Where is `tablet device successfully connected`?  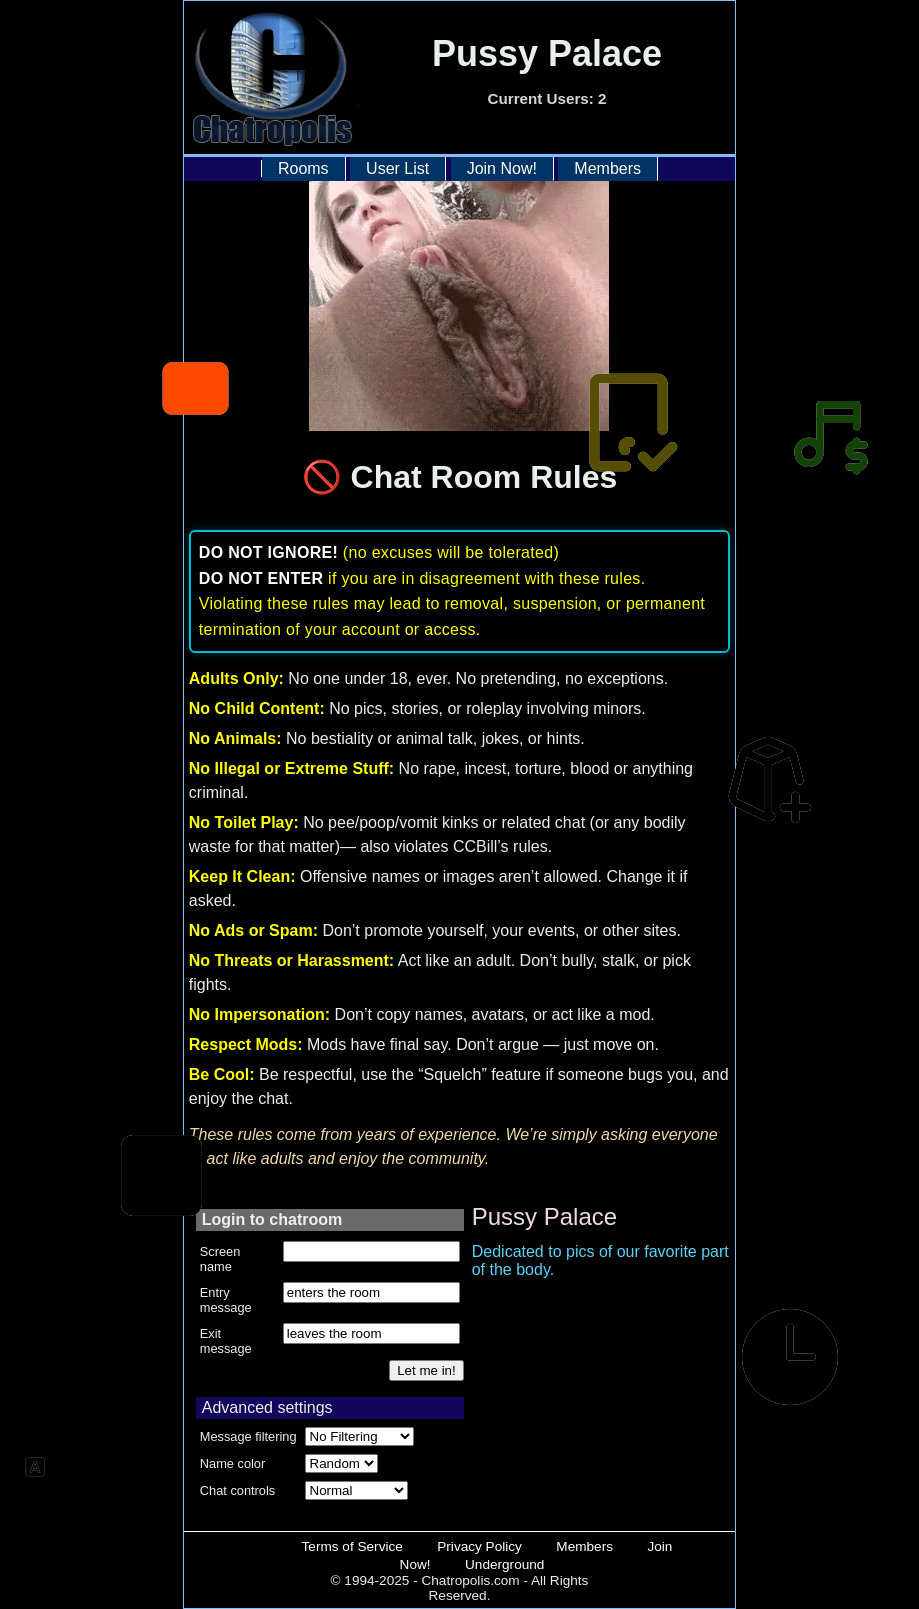 tablet device successfully connected is located at coordinates (628, 422).